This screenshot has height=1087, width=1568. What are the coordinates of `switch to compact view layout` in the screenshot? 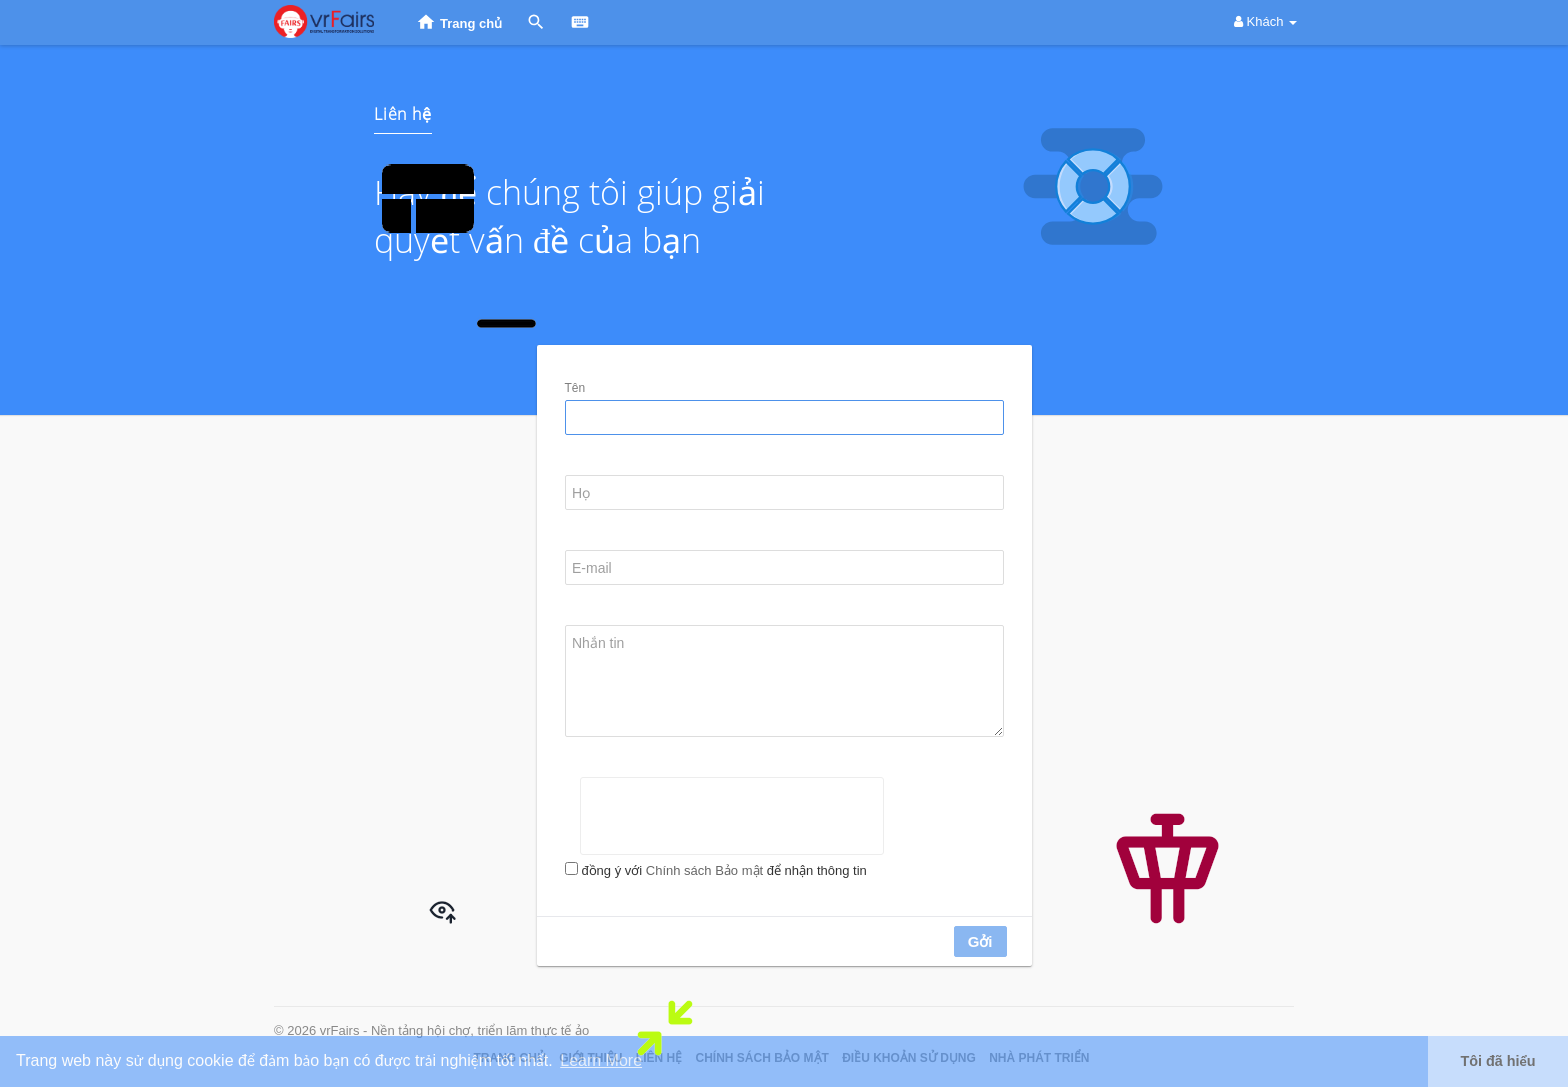 It's located at (425, 198).